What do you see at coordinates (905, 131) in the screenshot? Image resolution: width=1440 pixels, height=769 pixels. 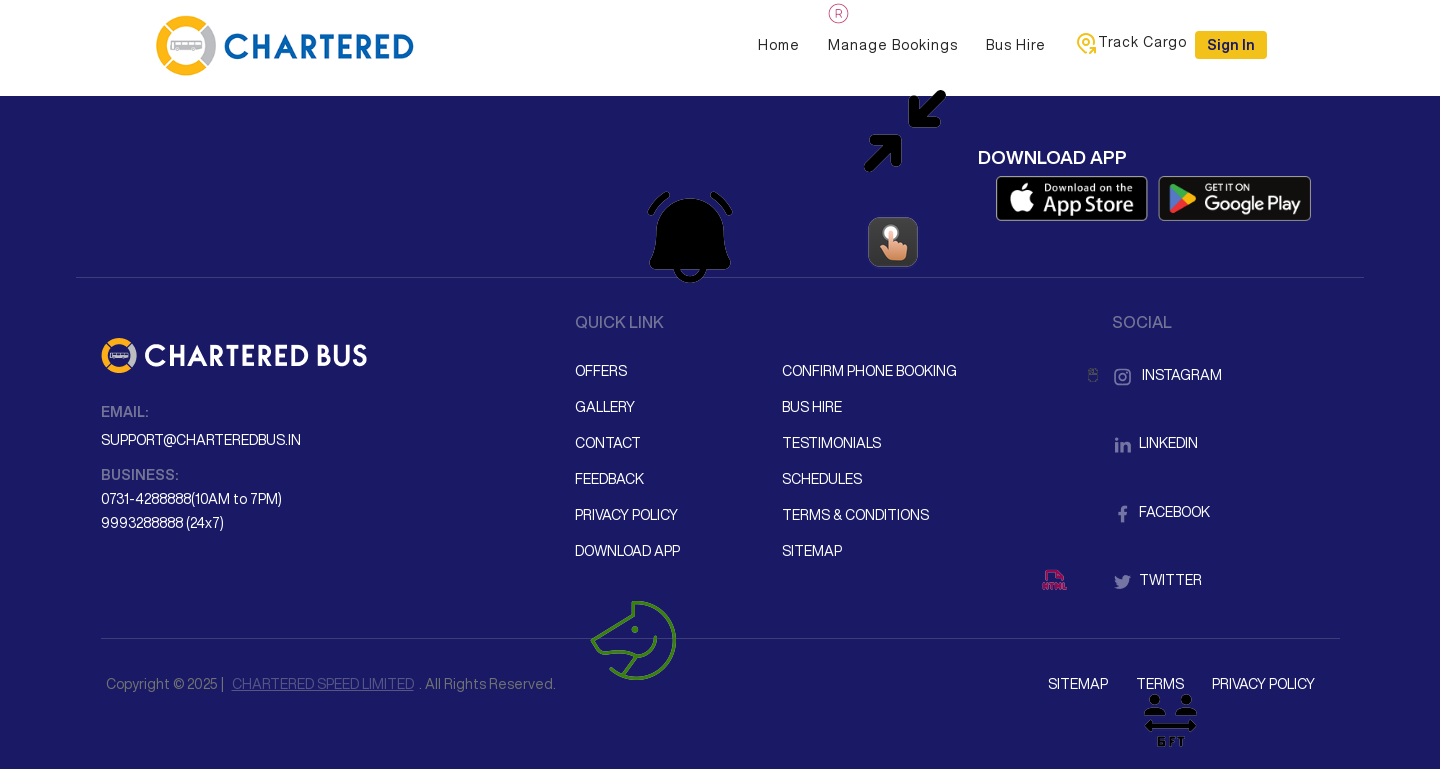 I see `minimize or collapse window` at bounding box center [905, 131].